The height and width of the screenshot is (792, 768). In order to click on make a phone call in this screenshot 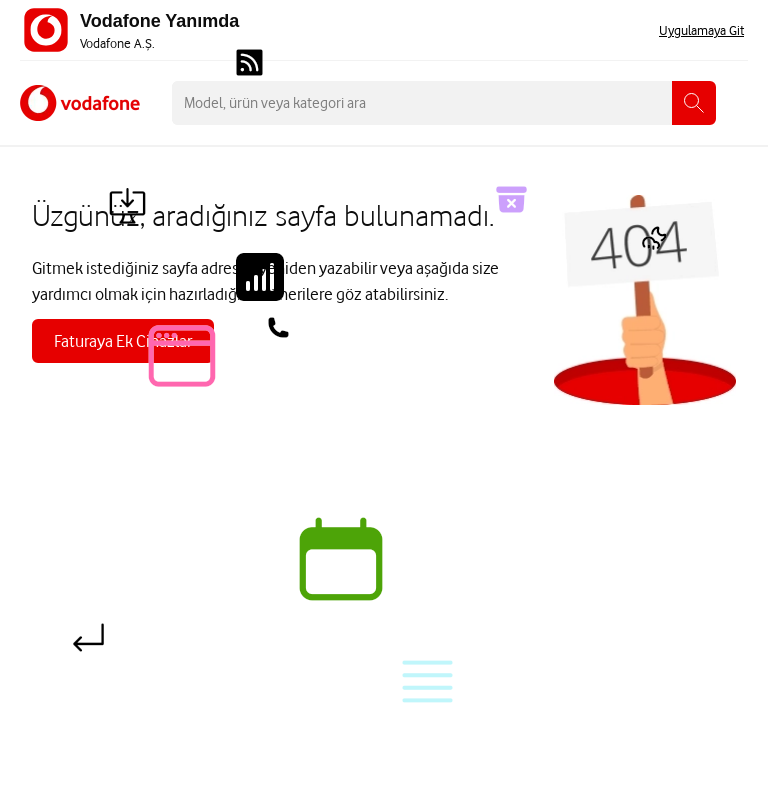, I will do `click(278, 327)`.